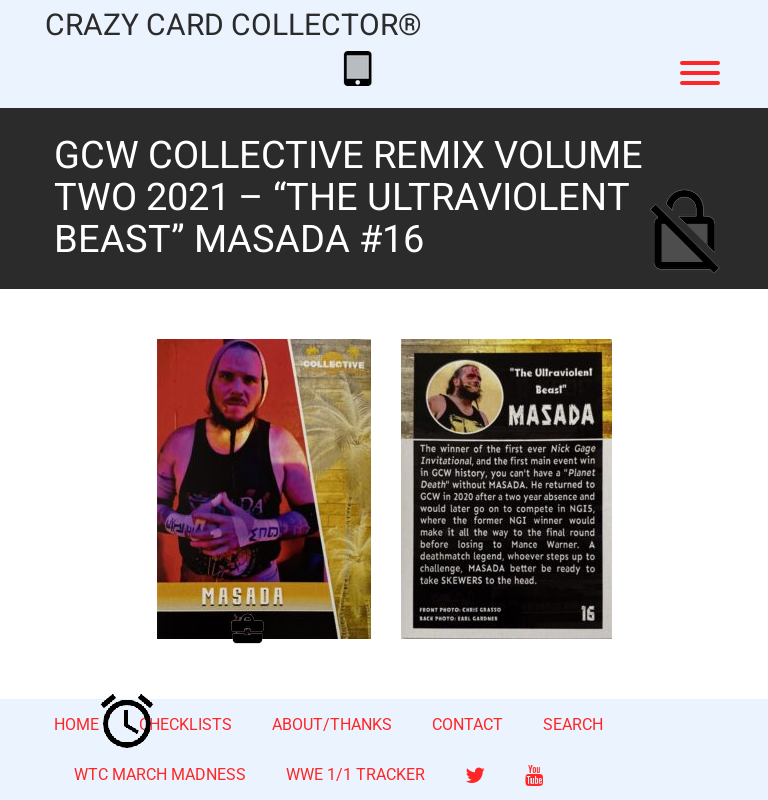 Image resolution: width=768 pixels, height=800 pixels. What do you see at coordinates (684, 231) in the screenshot?
I see `indicates an unencrypted or insecure email connection` at bounding box center [684, 231].